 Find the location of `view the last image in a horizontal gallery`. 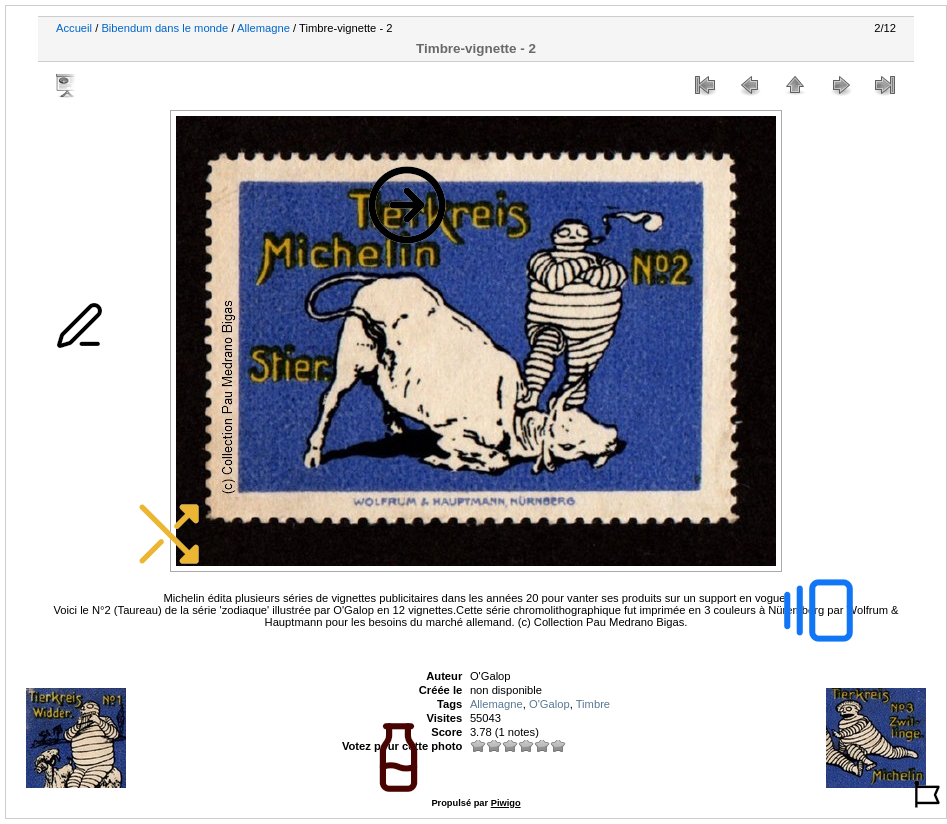

view the last image in a horizontal gallery is located at coordinates (818, 610).